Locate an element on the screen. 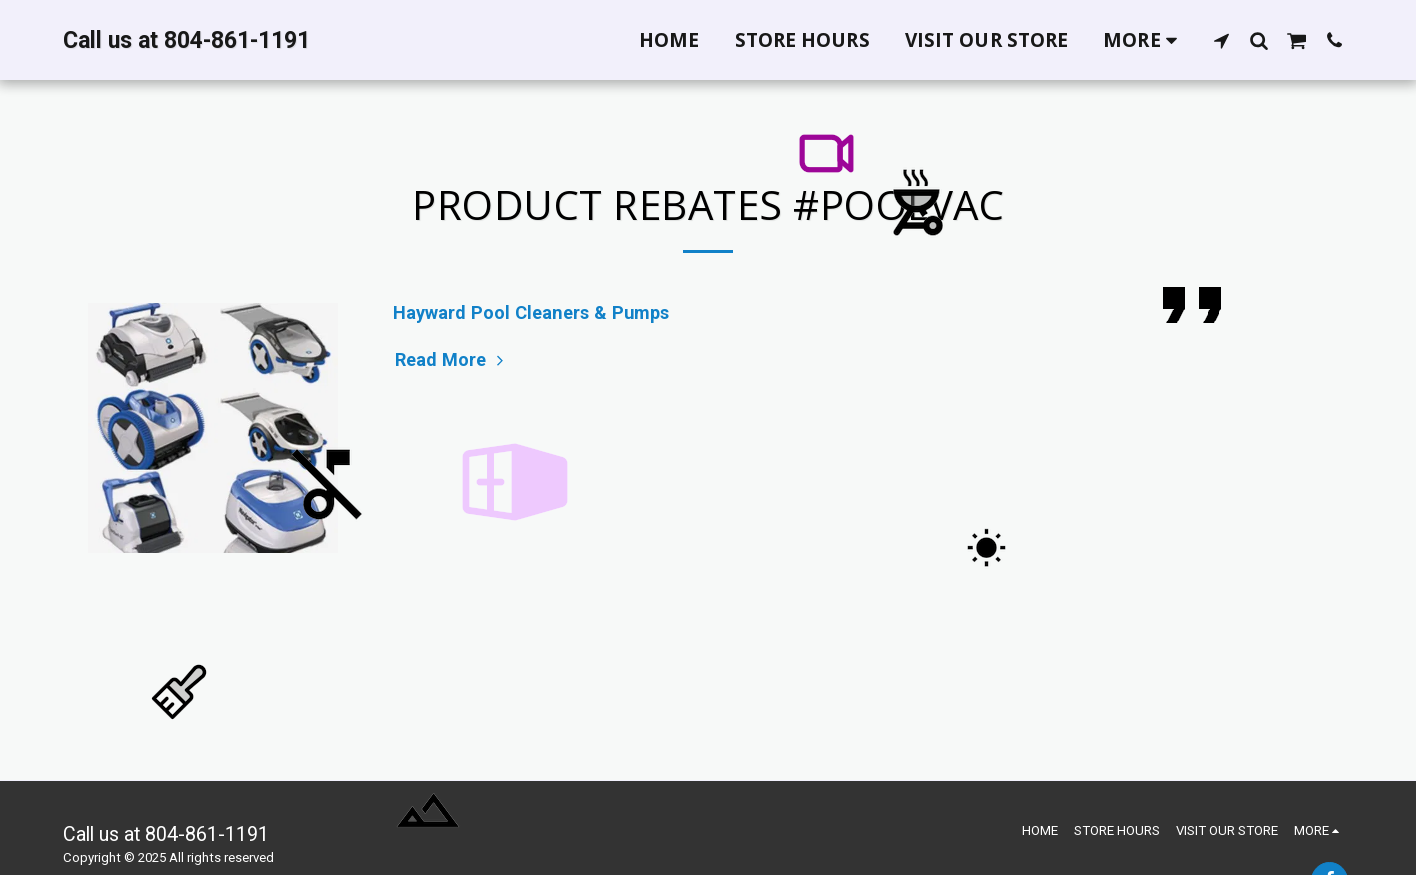 This screenshot has width=1416, height=875. view landscape orientation photos is located at coordinates (428, 810).